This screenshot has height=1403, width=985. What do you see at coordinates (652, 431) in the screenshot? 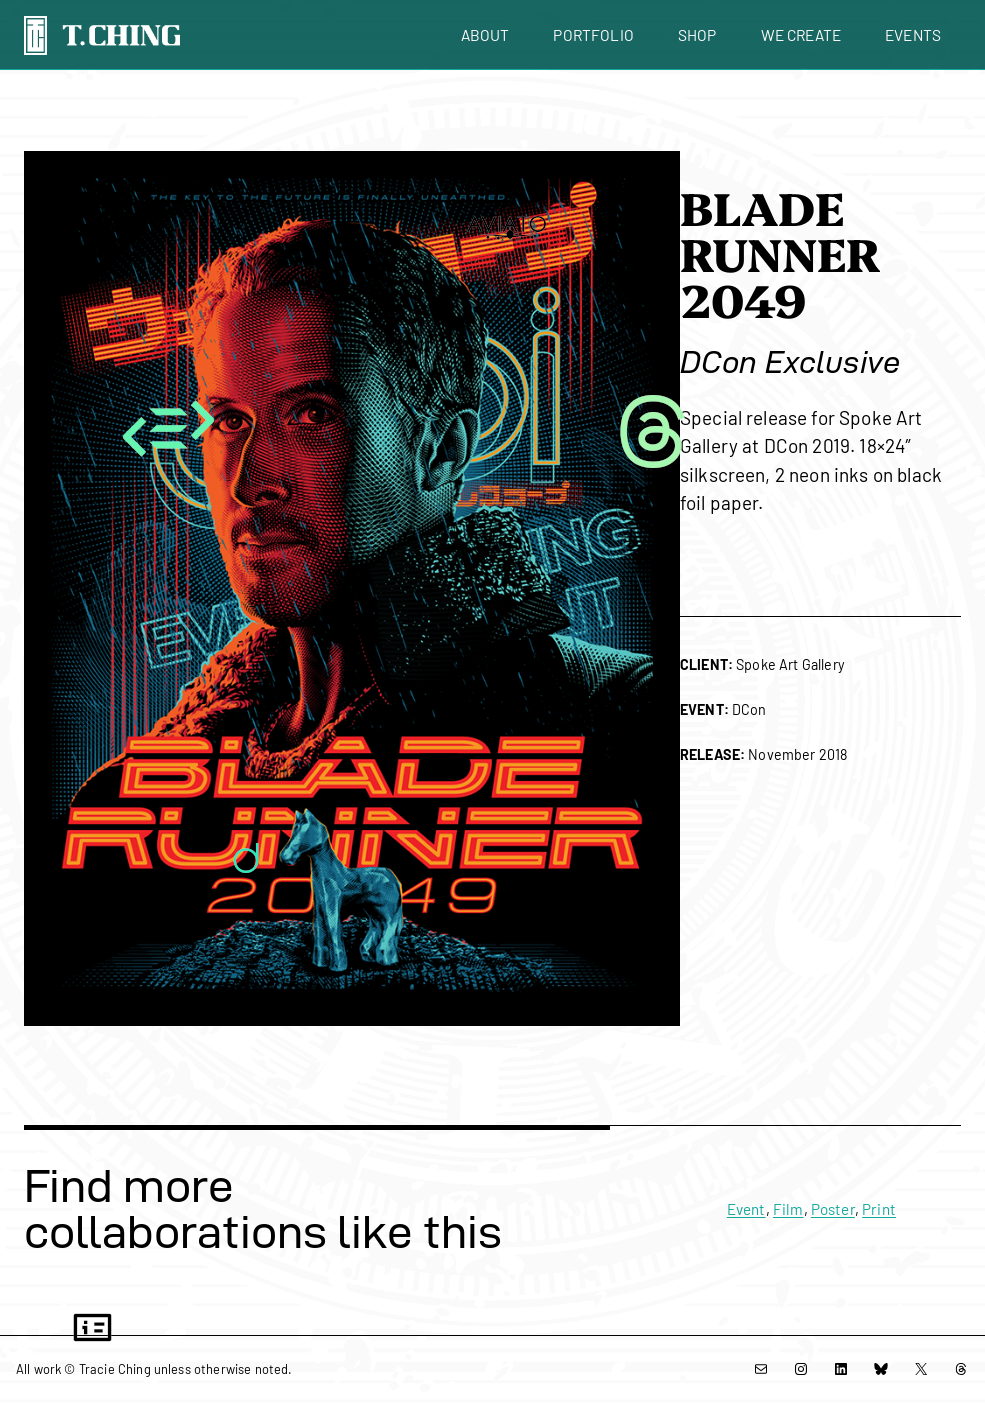
I see `open the Threads app` at bounding box center [652, 431].